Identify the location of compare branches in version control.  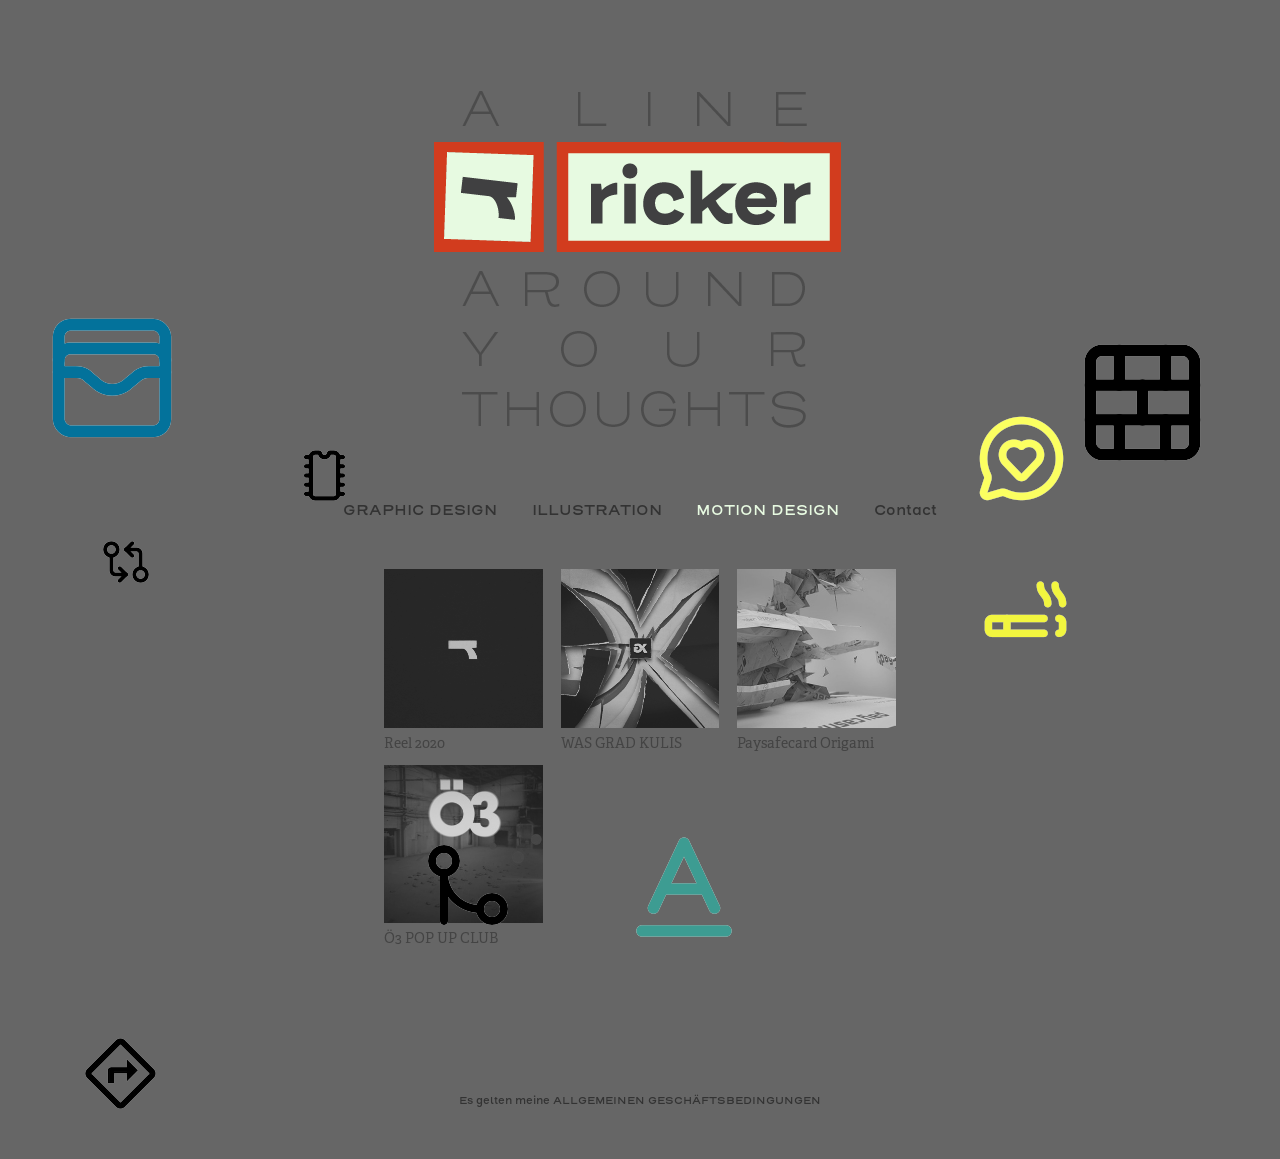
(126, 562).